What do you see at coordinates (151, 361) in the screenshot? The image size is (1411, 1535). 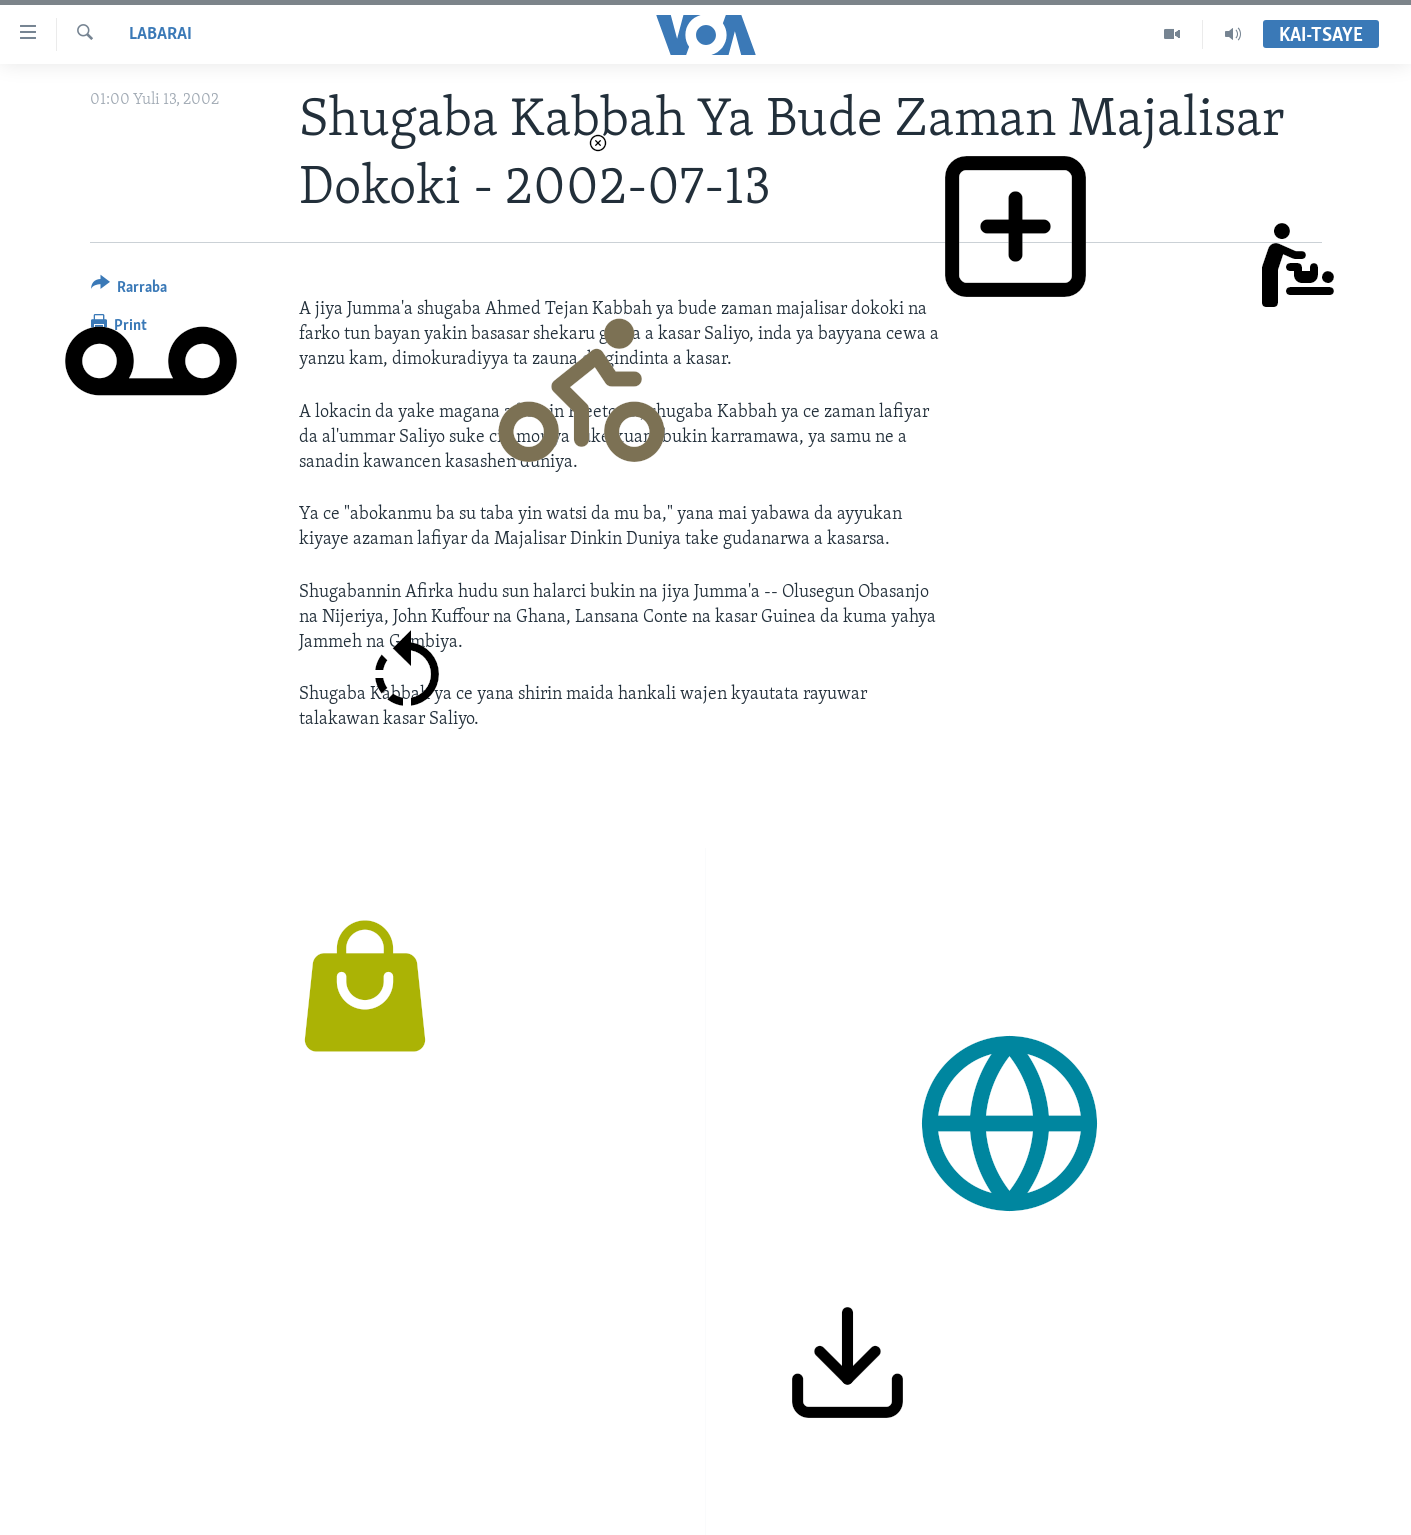 I see `indicates voicemail is available` at bounding box center [151, 361].